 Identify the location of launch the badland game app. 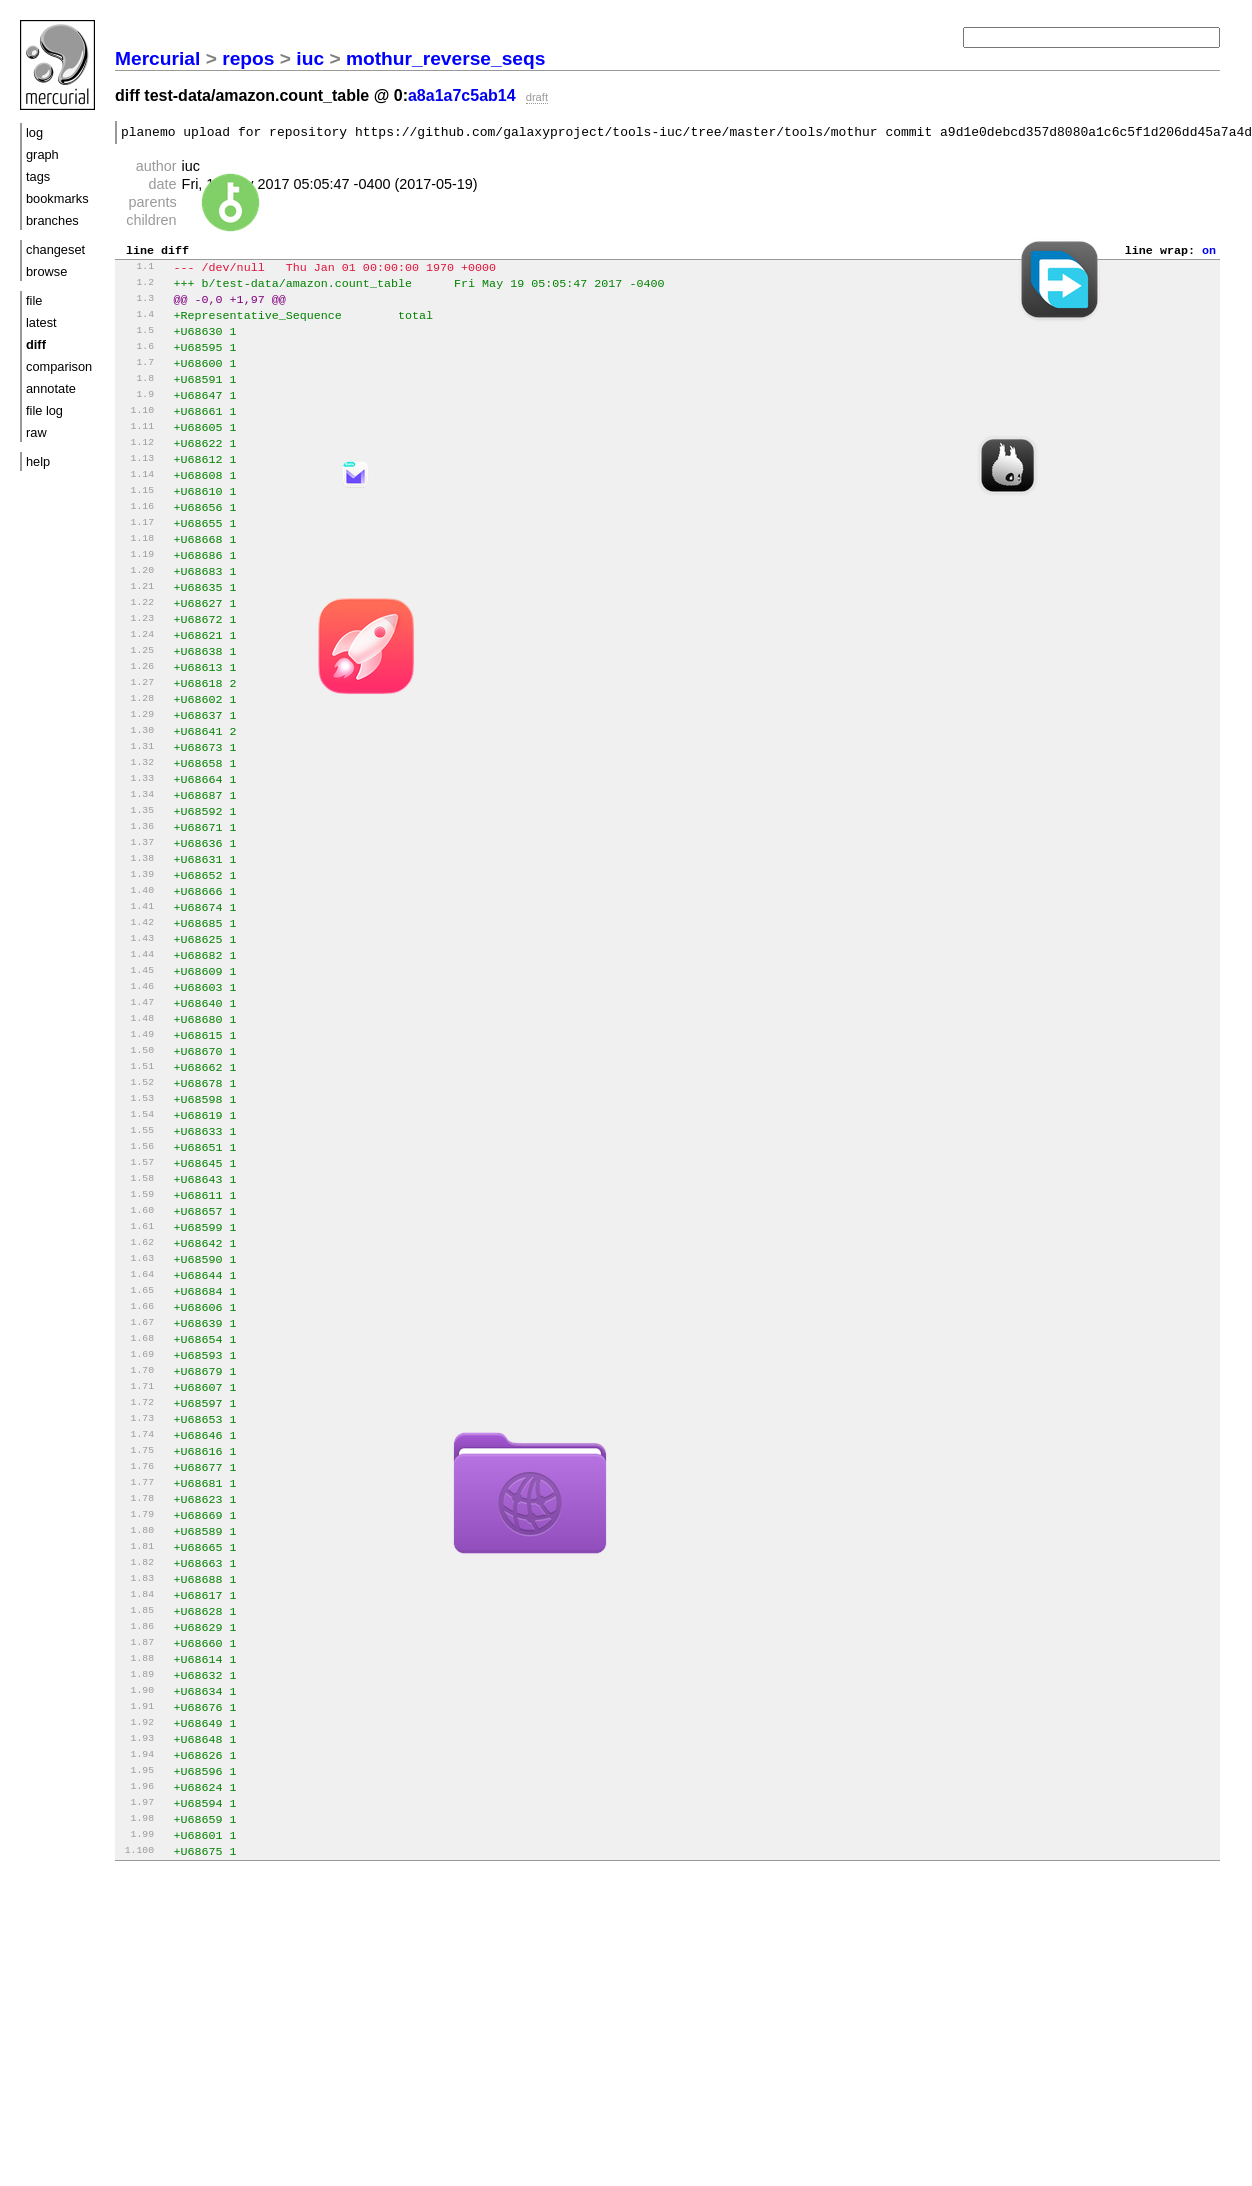
(1007, 465).